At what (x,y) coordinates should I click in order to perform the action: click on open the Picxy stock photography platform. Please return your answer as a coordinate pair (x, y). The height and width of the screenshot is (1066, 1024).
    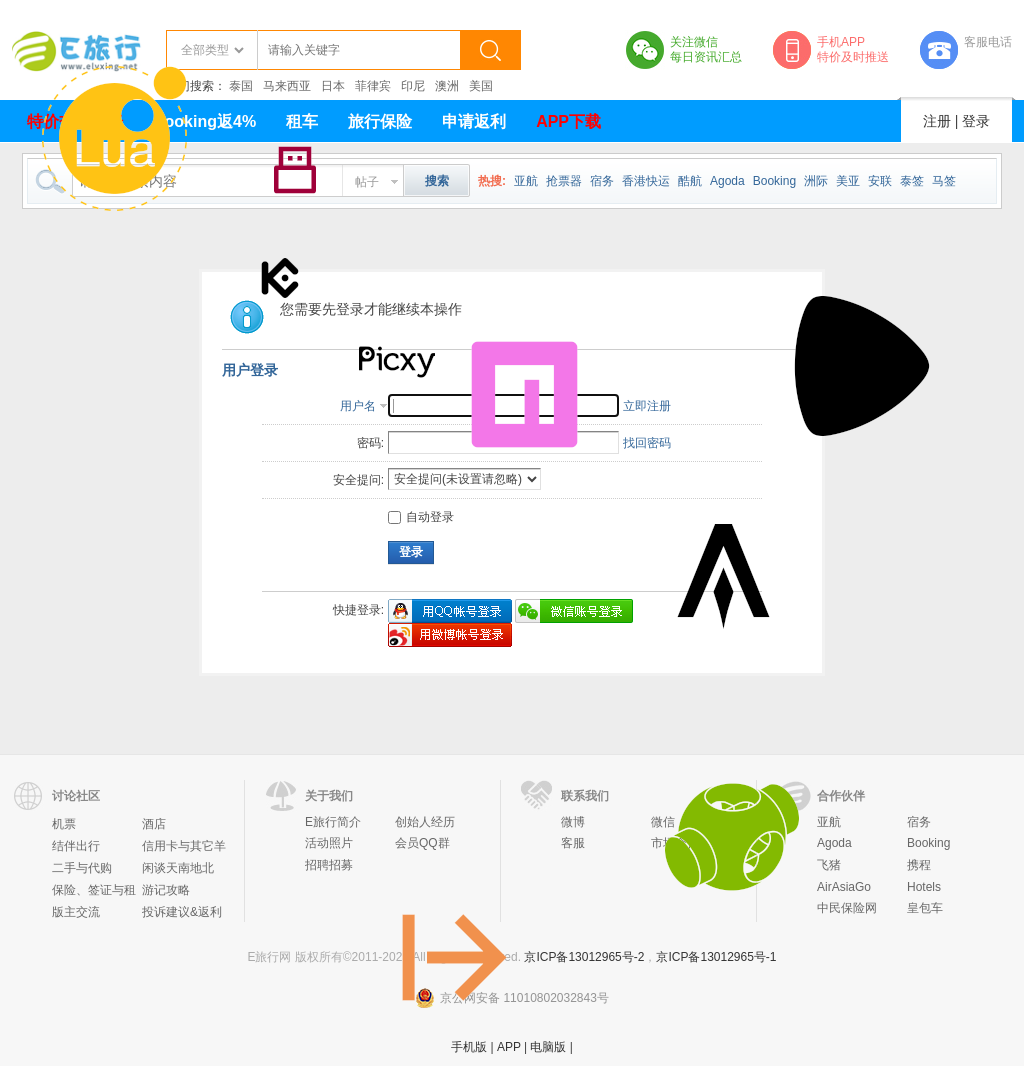
    Looking at the image, I should click on (397, 362).